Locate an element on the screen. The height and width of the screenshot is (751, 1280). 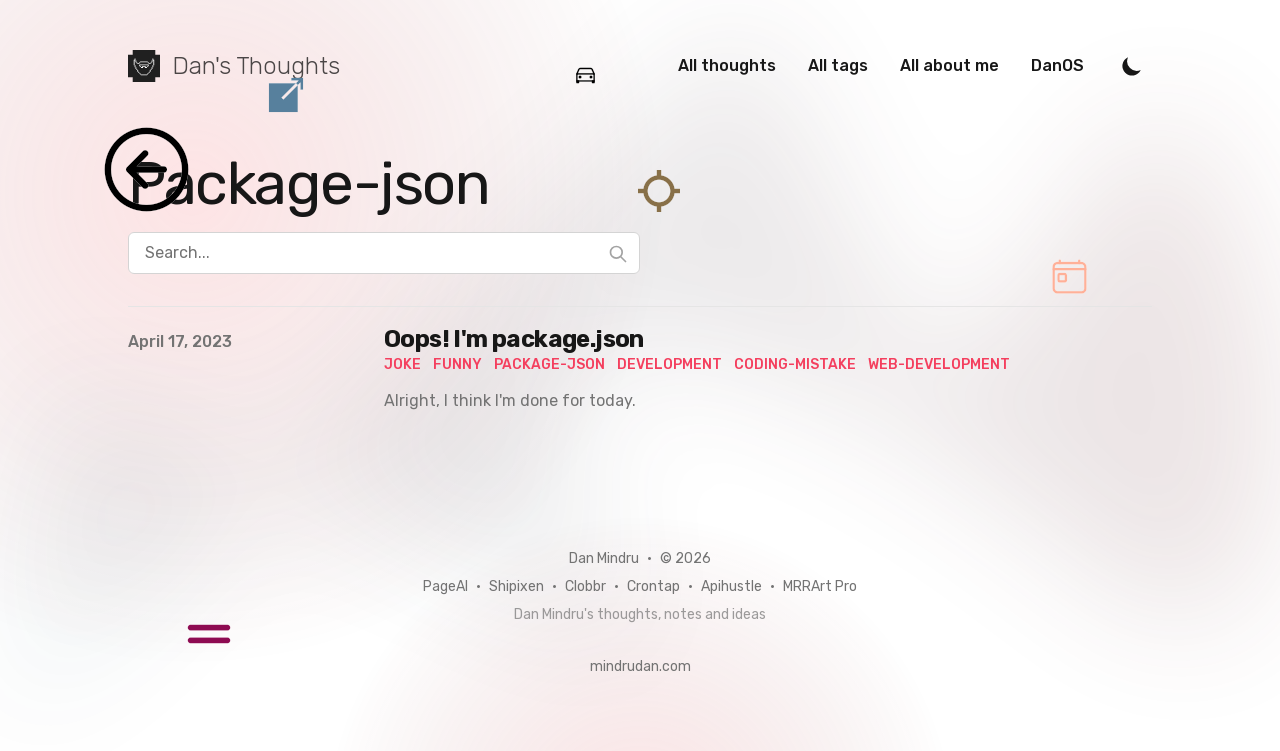
access vehicle or car-related settings is located at coordinates (585, 75).